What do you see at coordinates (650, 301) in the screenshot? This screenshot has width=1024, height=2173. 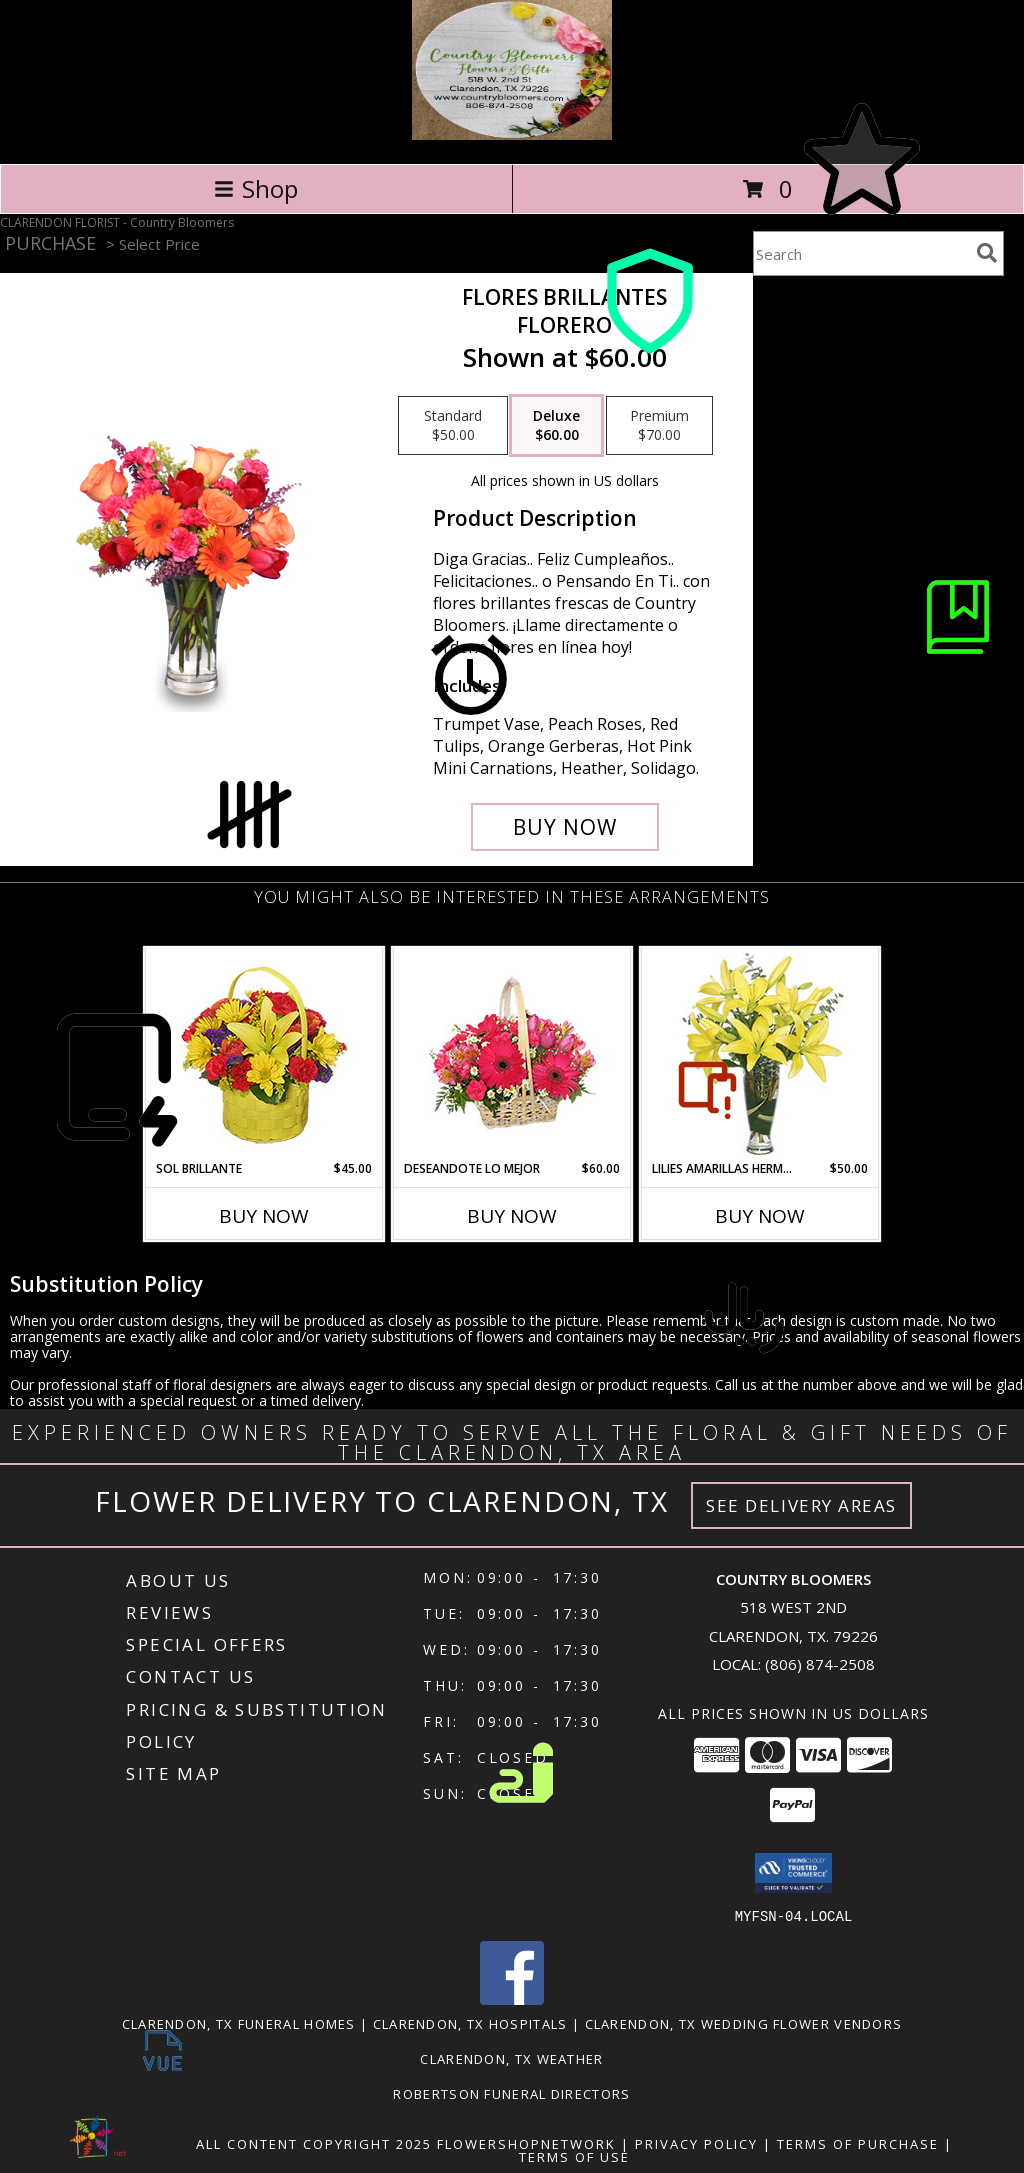 I see `access security settings` at bounding box center [650, 301].